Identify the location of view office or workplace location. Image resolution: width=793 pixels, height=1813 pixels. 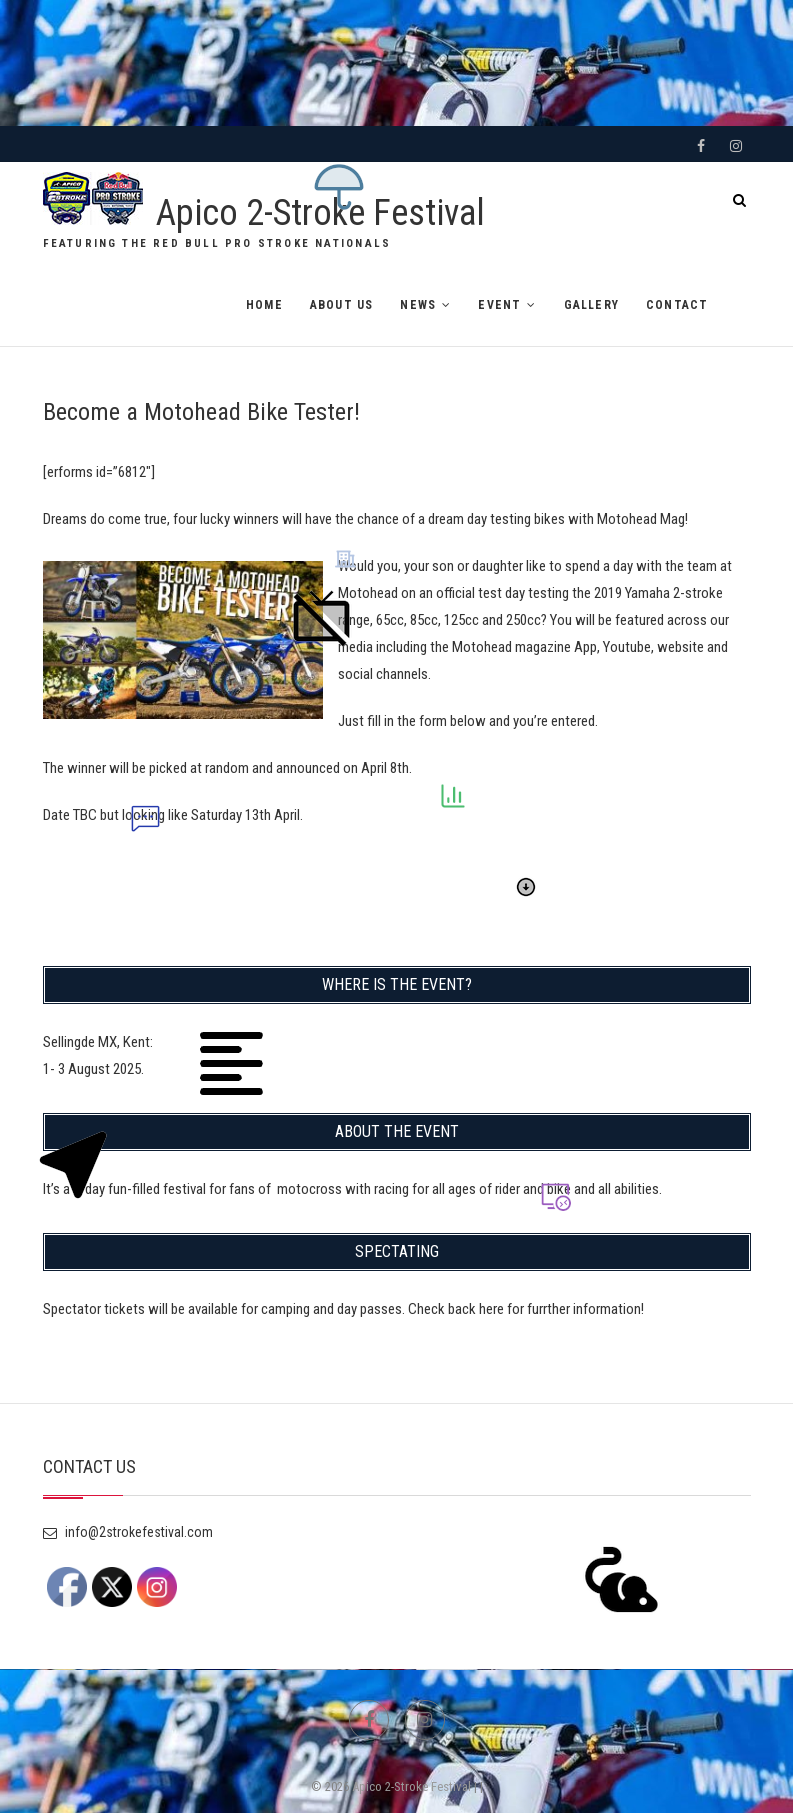
(345, 559).